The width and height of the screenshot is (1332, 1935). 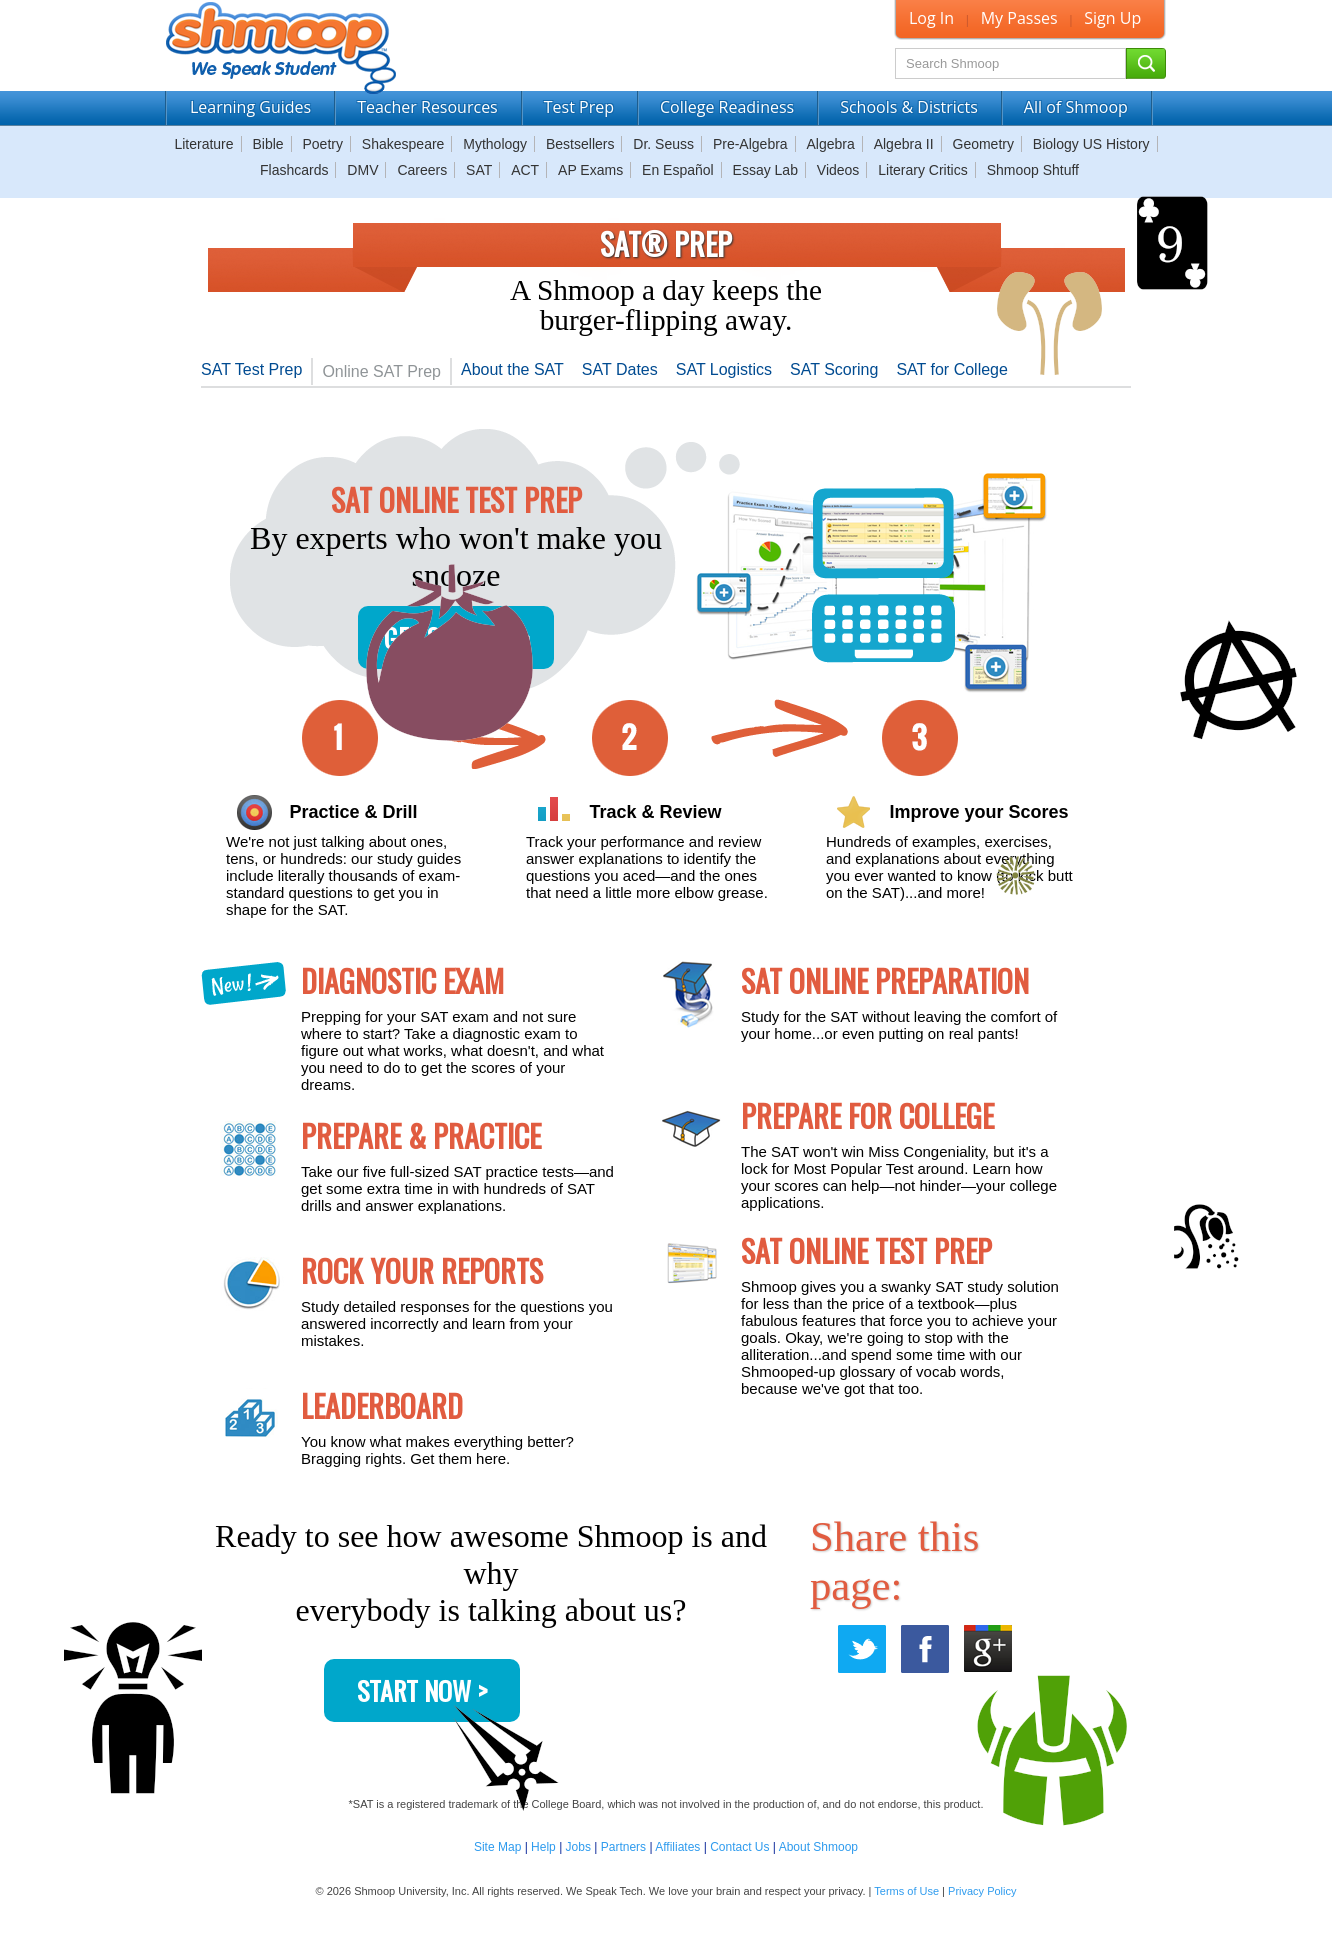 I want to click on indicates smart or intelligent feature enabled, so click(x=133, y=1707).